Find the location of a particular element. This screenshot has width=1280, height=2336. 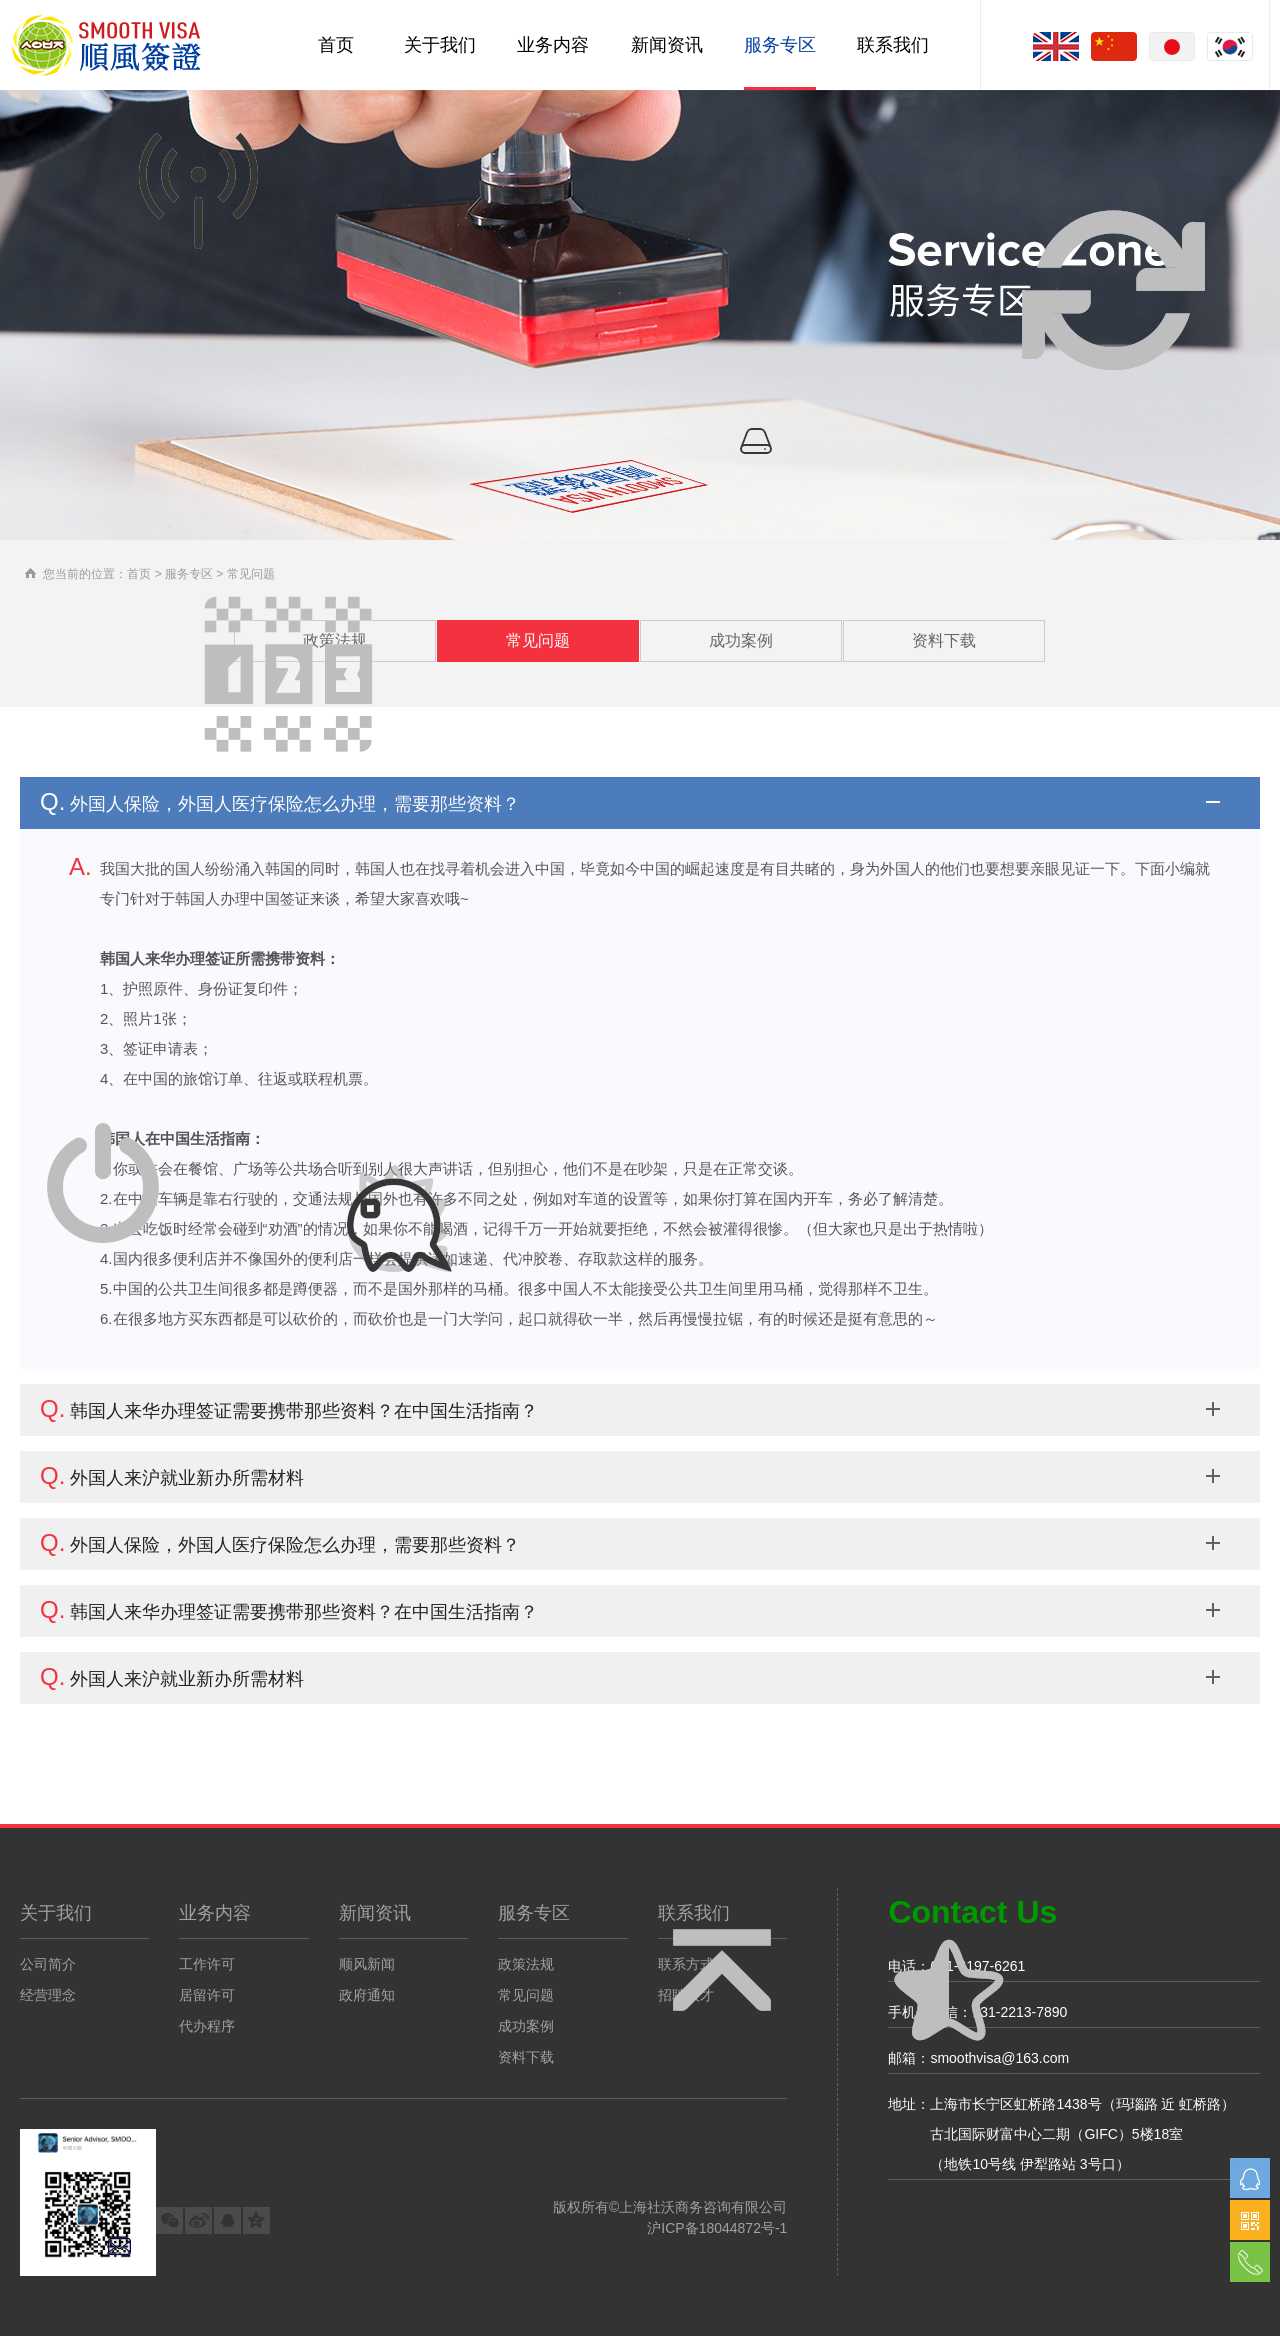

indicates a partial or half rating is located at coordinates (949, 1994).